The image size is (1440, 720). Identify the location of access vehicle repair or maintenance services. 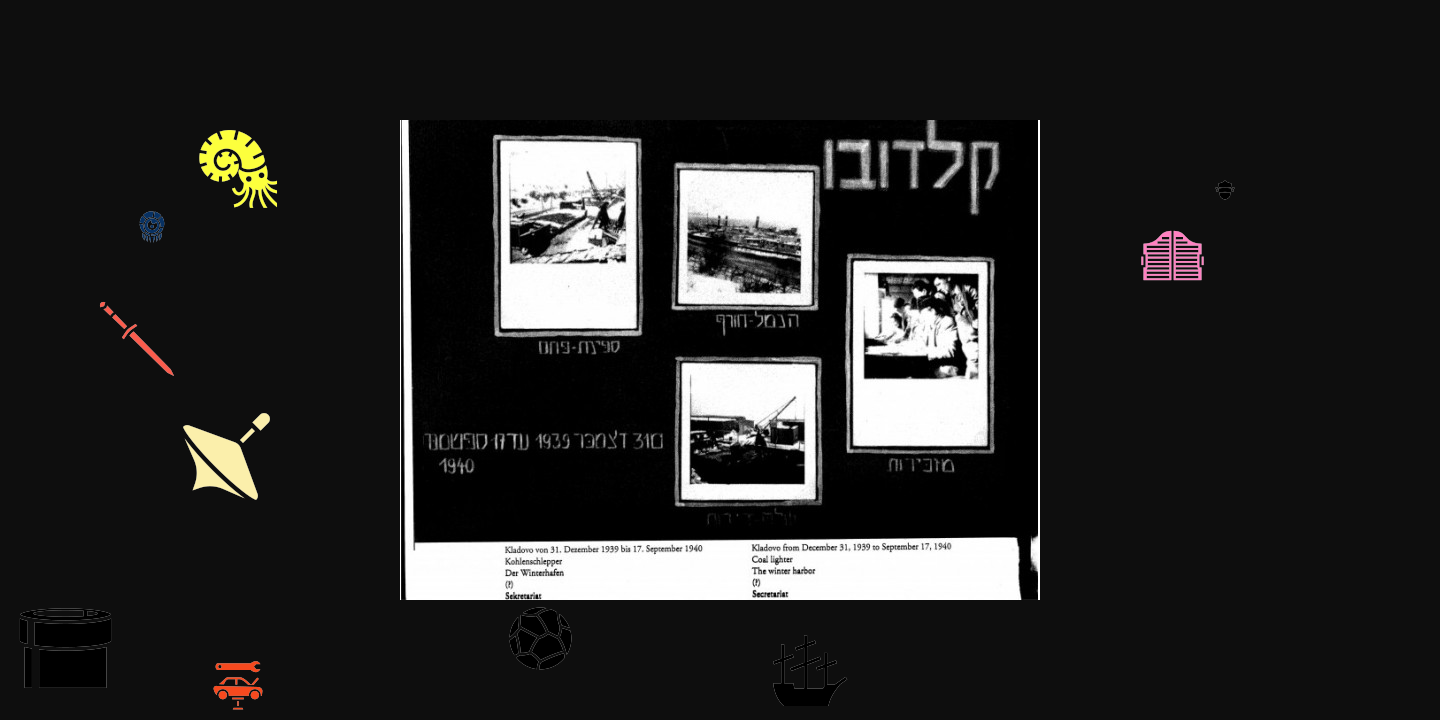
(238, 685).